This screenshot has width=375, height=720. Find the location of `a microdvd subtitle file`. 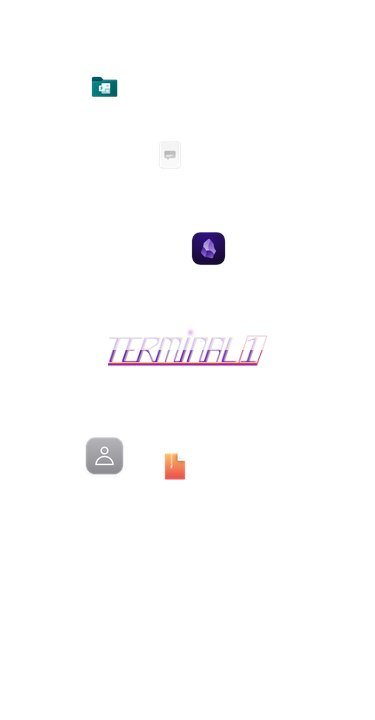

a microdvd subtitle file is located at coordinates (170, 155).